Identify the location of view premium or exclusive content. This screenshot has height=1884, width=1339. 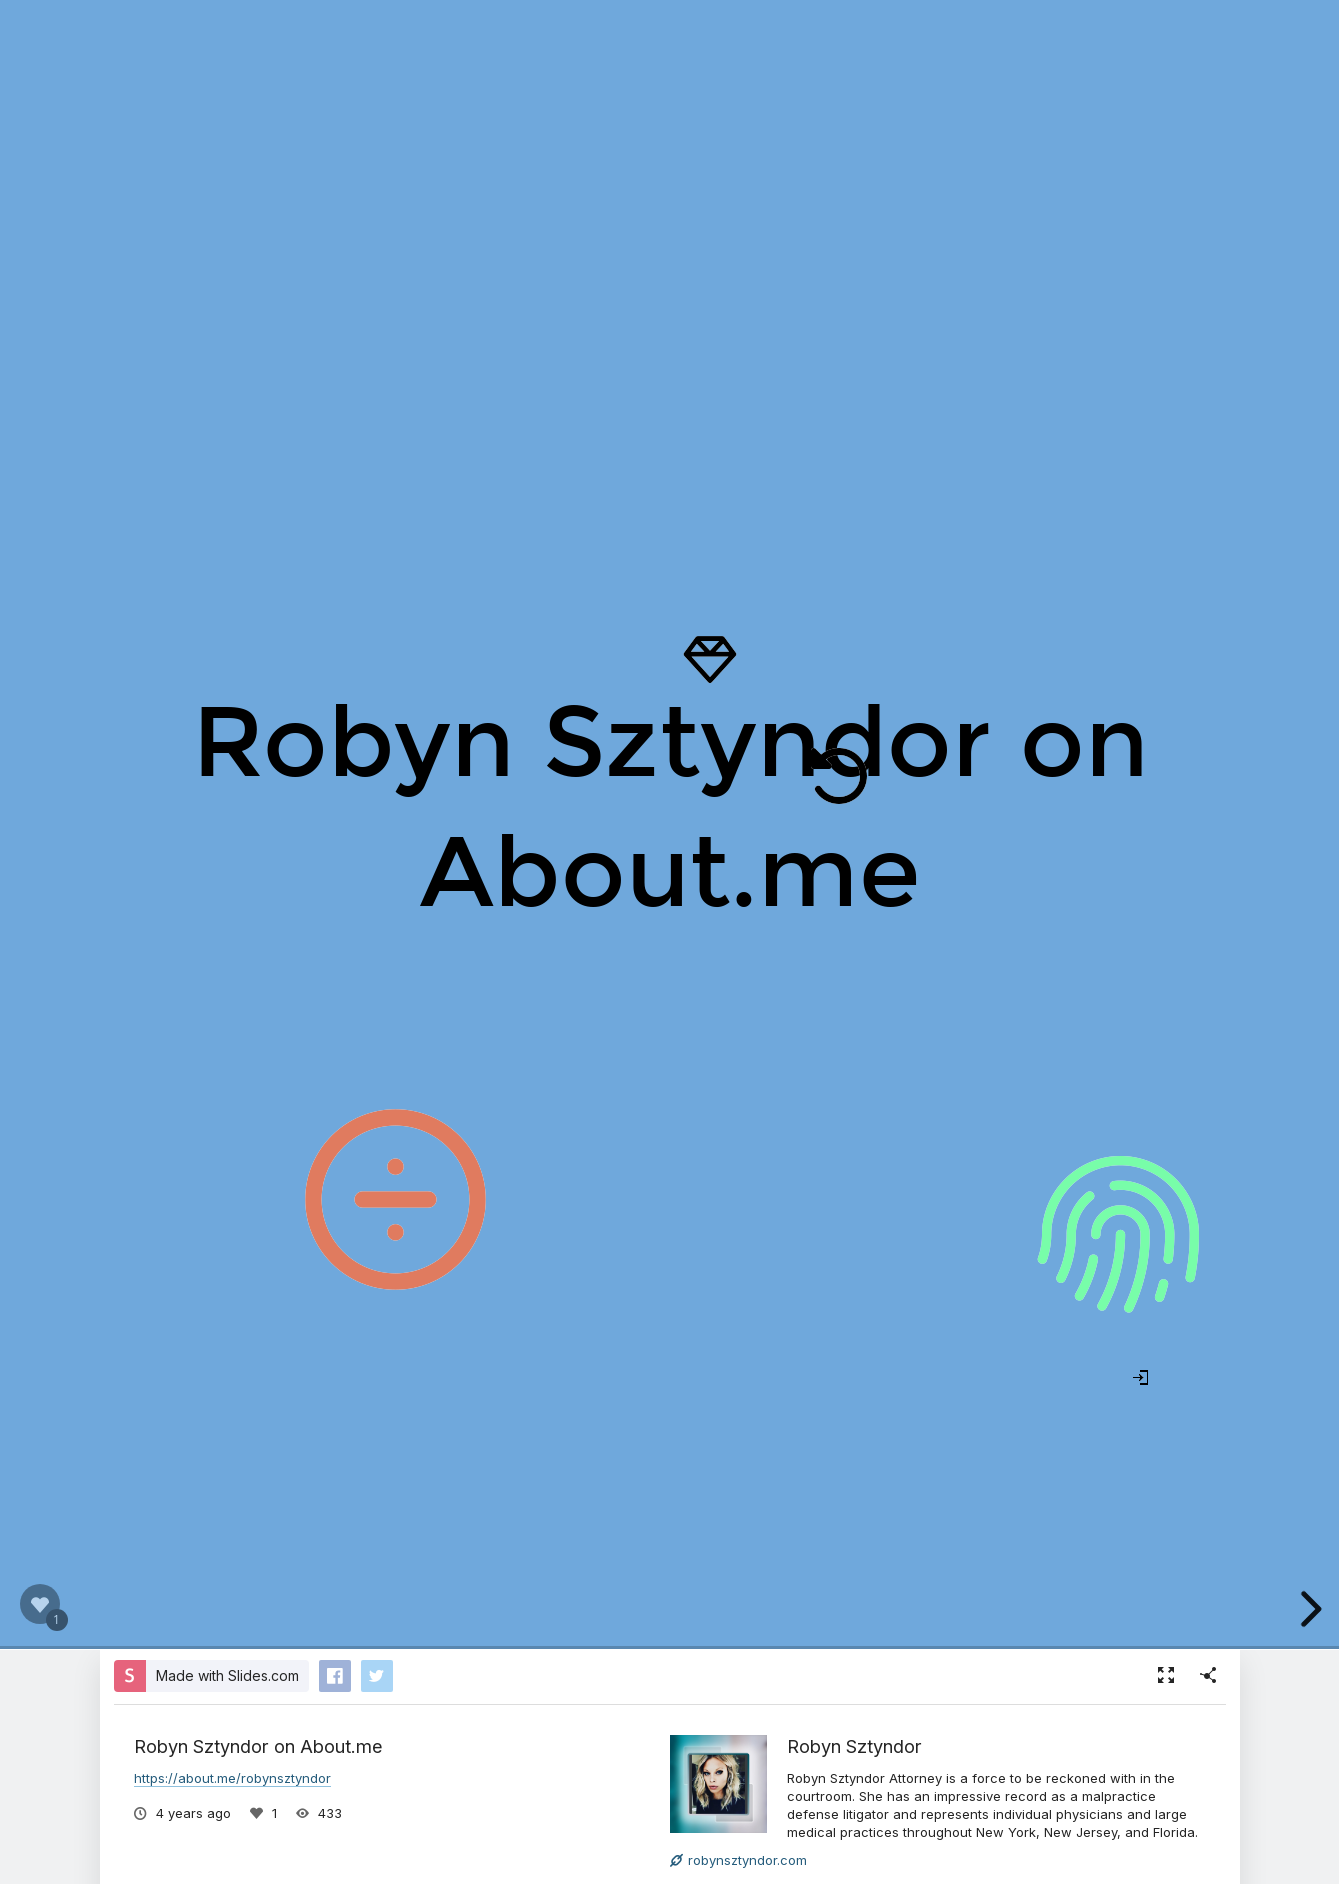
(710, 660).